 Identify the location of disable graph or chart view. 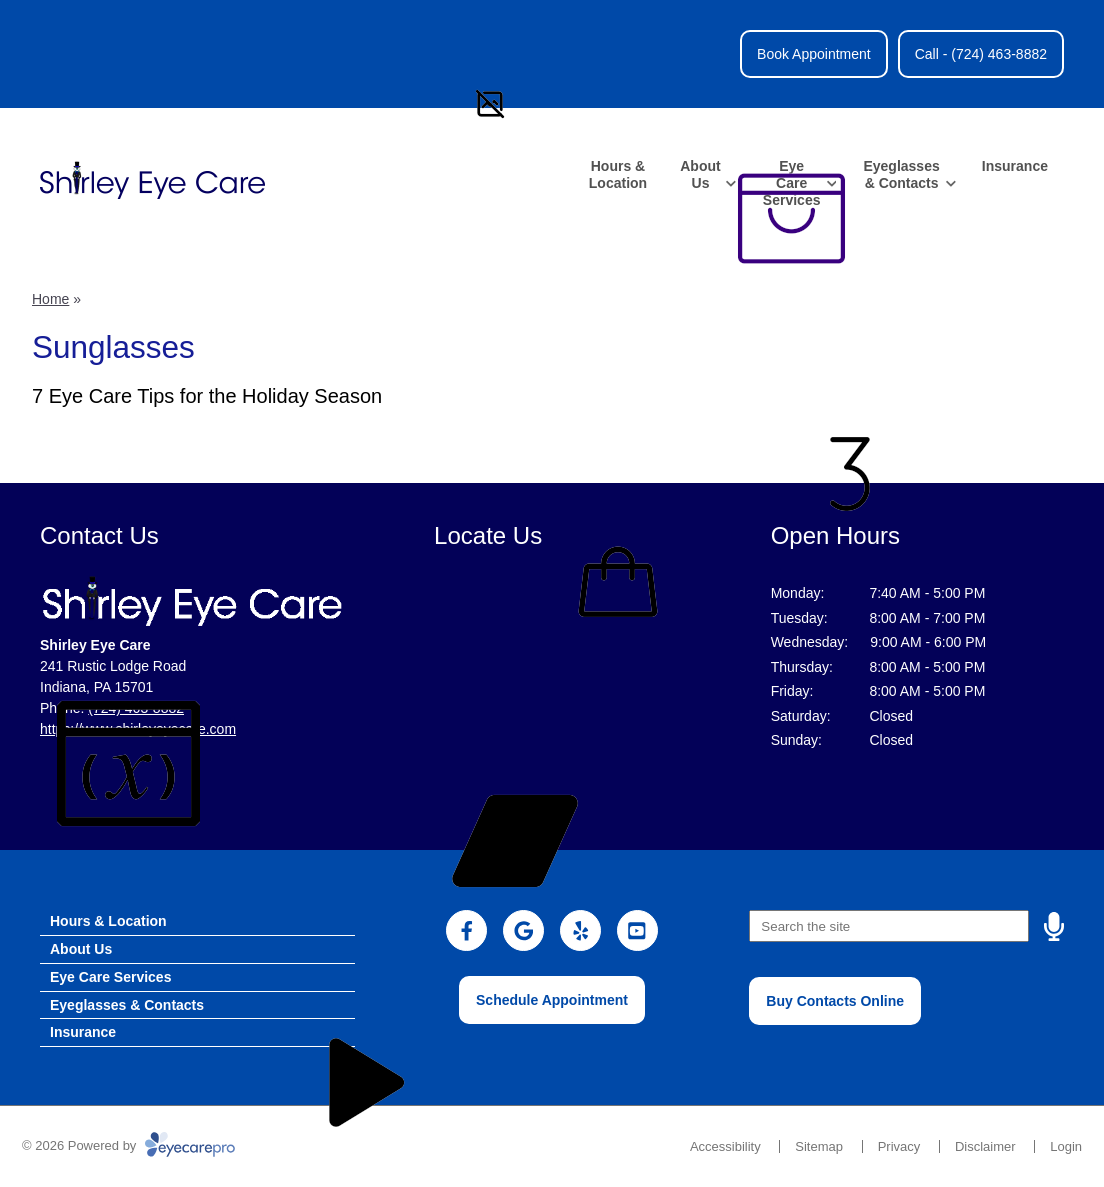
(490, 104).